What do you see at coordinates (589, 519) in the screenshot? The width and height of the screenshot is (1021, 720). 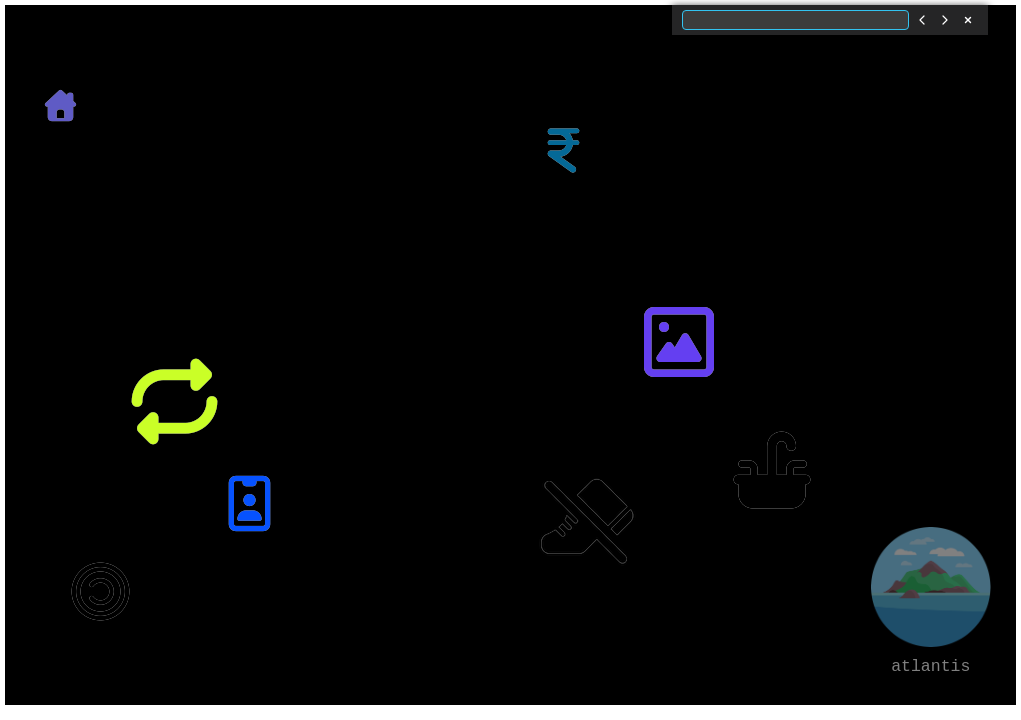 I see `indicates area where stepping is prohibited` at bounding box center [589, 519].